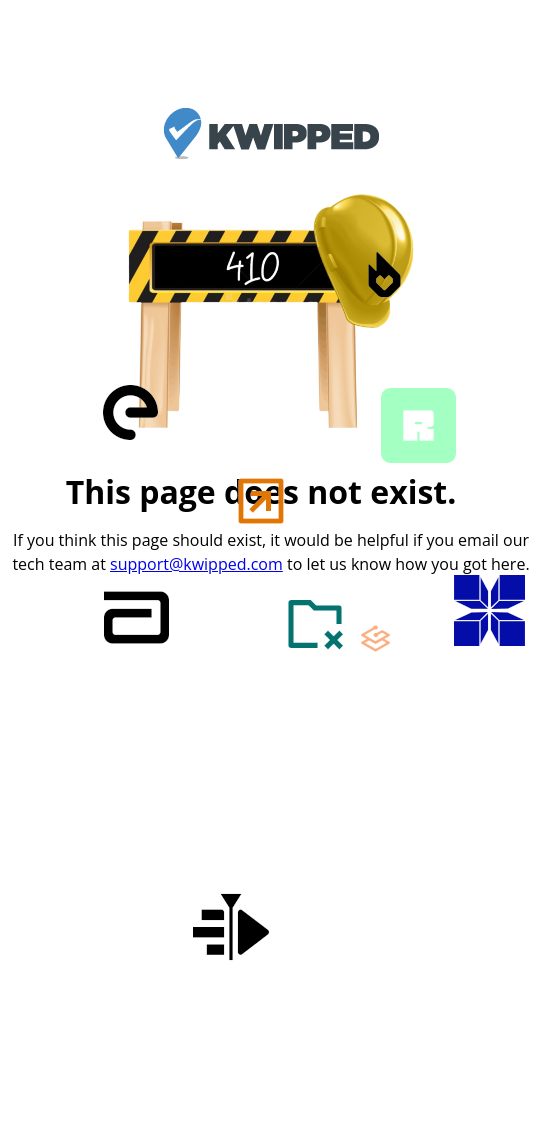 Image resolution: width=542 pixels, height=1134 pixels. Describe the element at coordinates (315, 624) in the screenshot. I see `close or collapse a folder` at that location.